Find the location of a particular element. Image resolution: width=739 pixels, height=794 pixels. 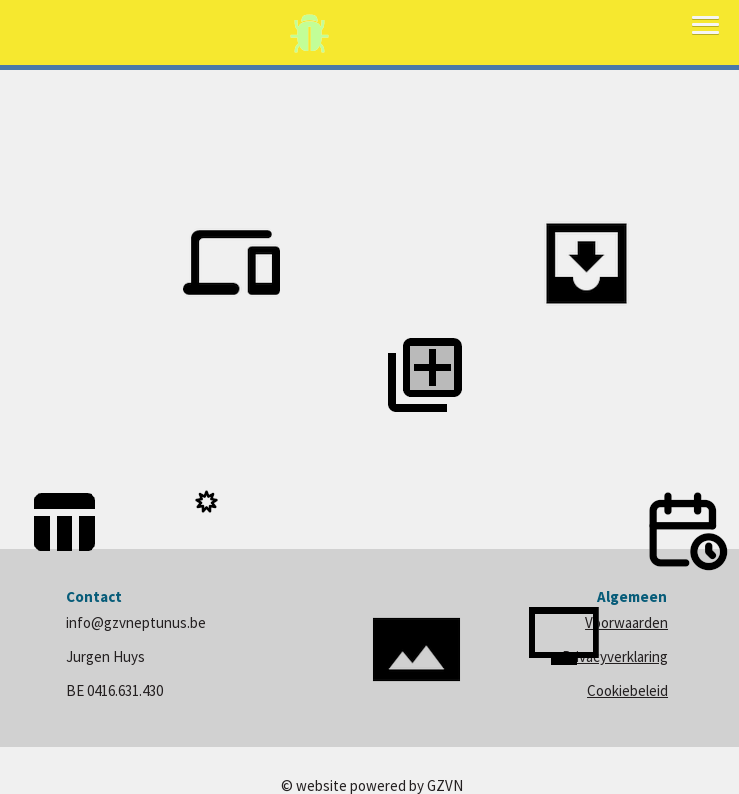

add item to queue or playlist is located at coordinates (425, 375).